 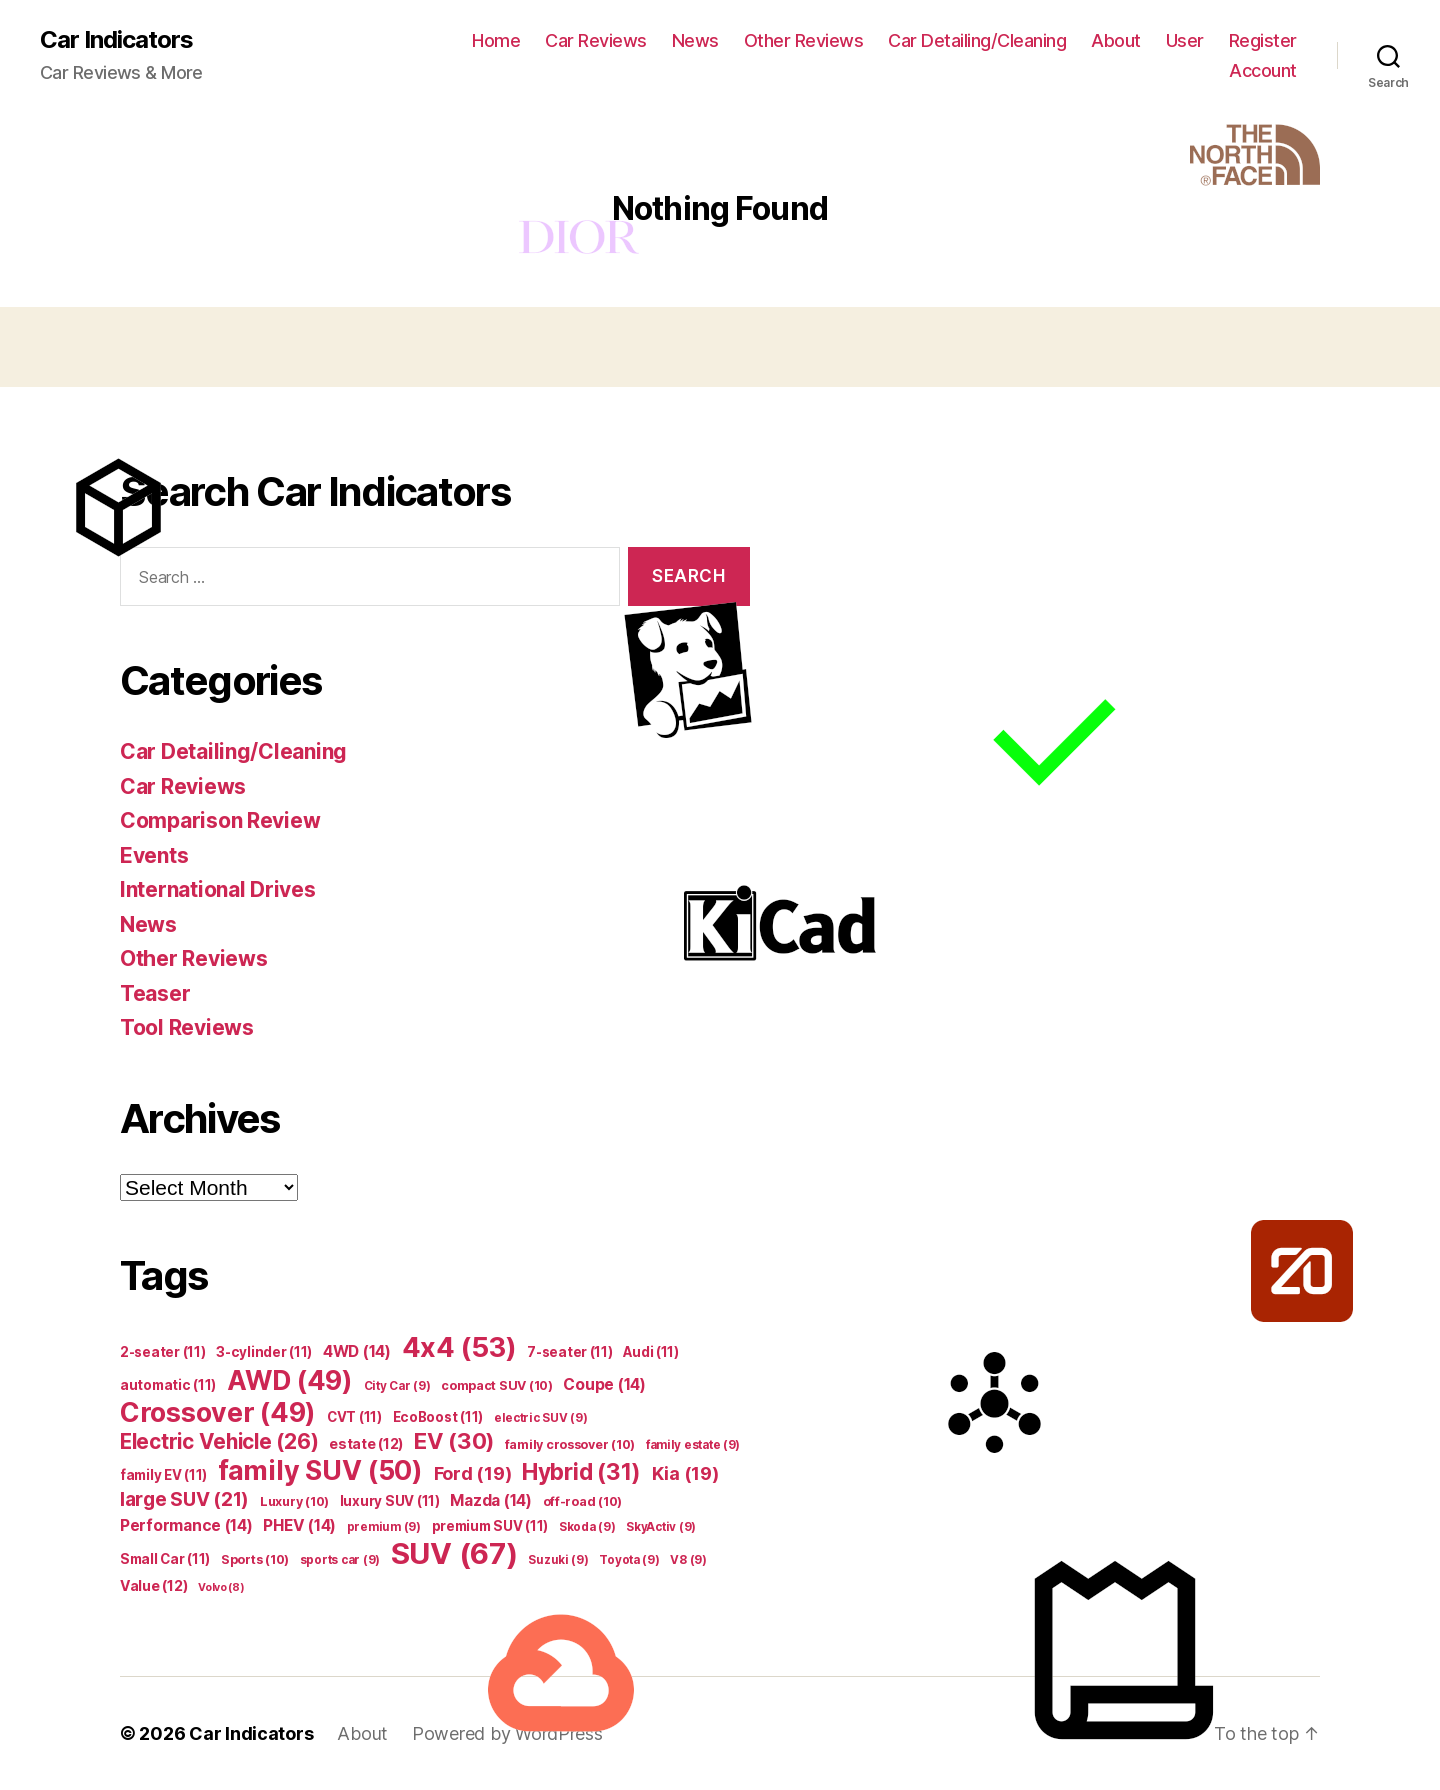 I want to click on visit the Dior official website, so click(x=579, y=237).